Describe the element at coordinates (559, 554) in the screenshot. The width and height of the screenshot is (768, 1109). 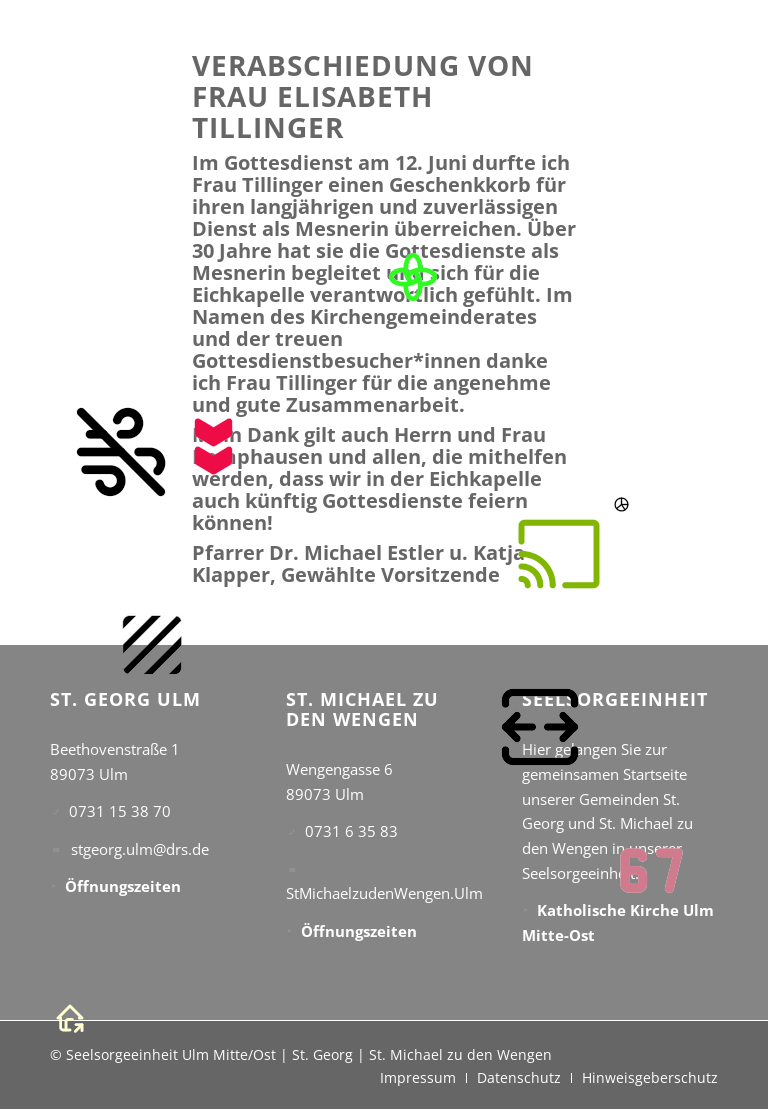
I see `cast your screen to another device` at that location.